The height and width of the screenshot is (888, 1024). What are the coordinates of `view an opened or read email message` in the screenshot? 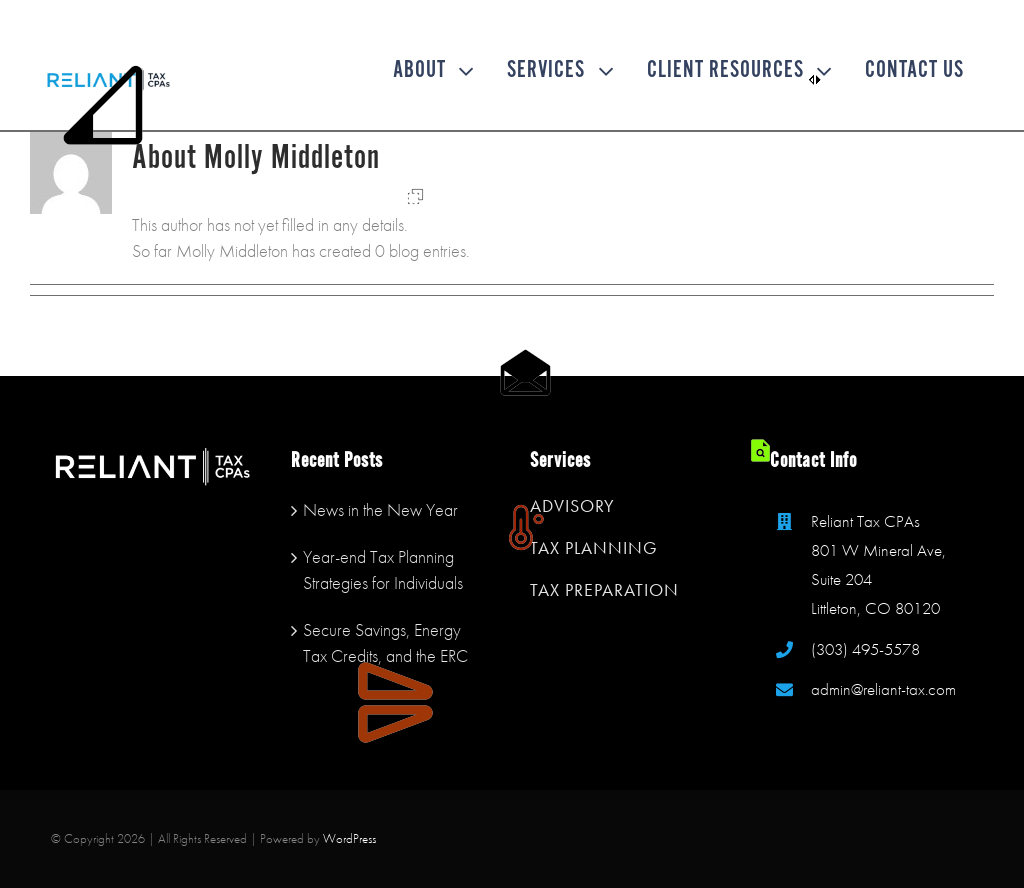 It's located at (525, 374).